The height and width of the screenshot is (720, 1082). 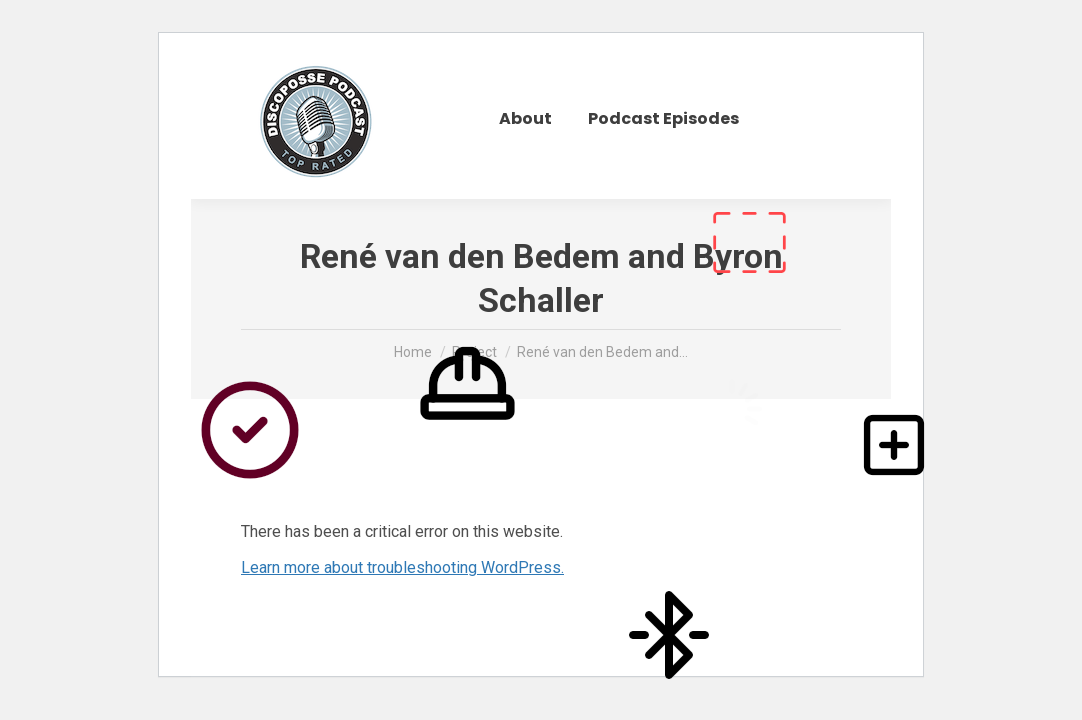 I want to click on indicates an active bluetooth connection, so click(x=669, y=635).